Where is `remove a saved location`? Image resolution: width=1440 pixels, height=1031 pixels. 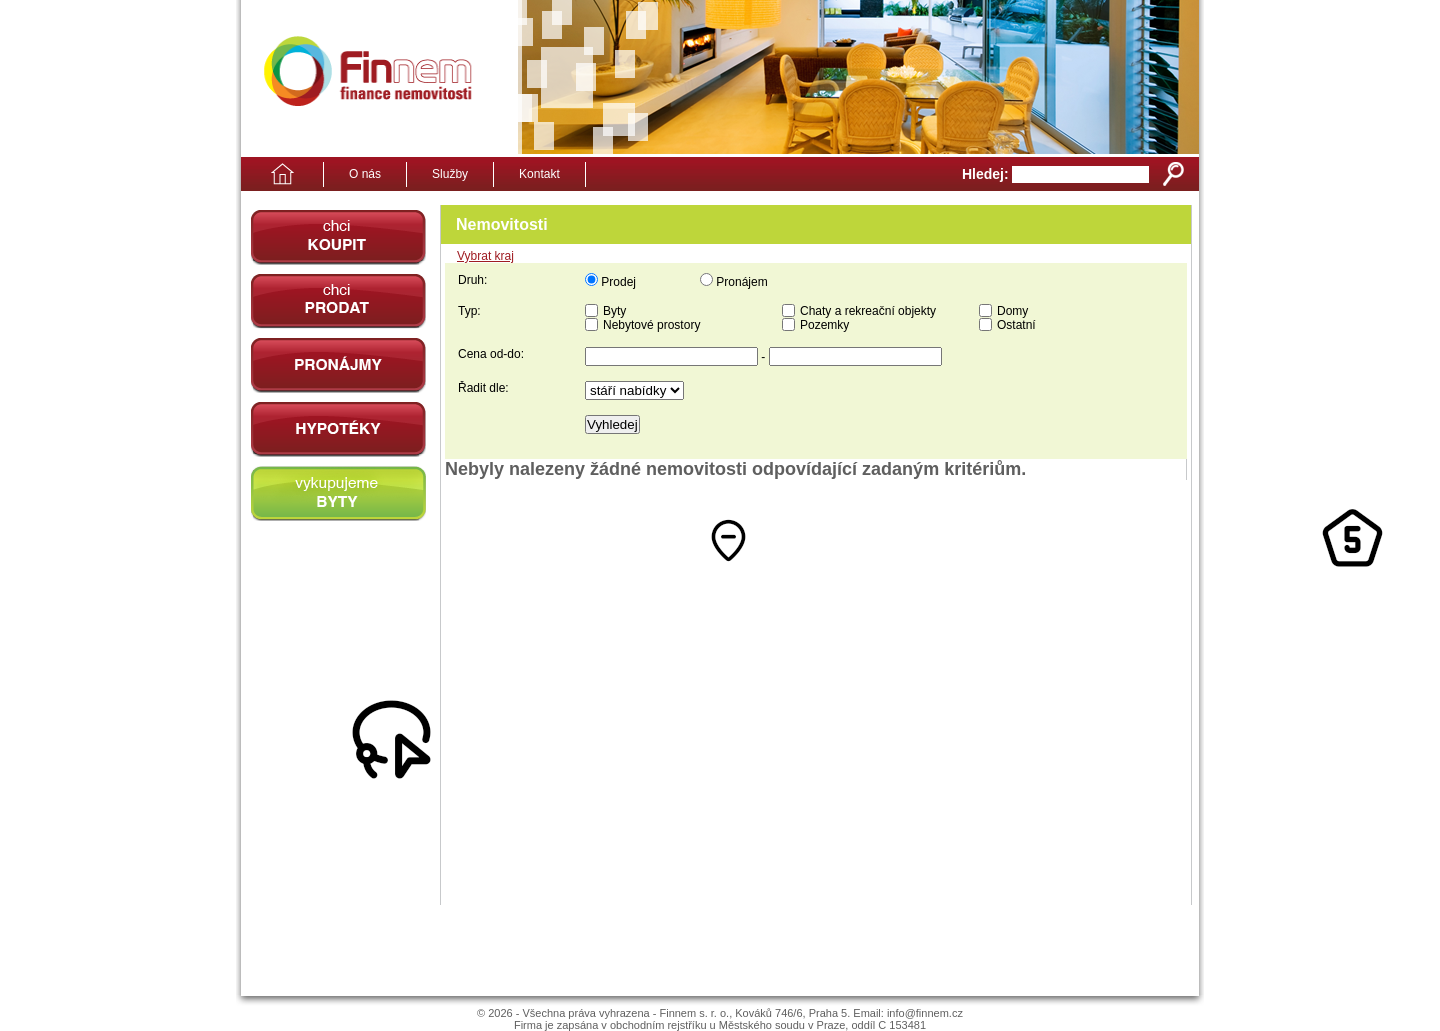
remove a saved location is located at coordinates (728, 540).